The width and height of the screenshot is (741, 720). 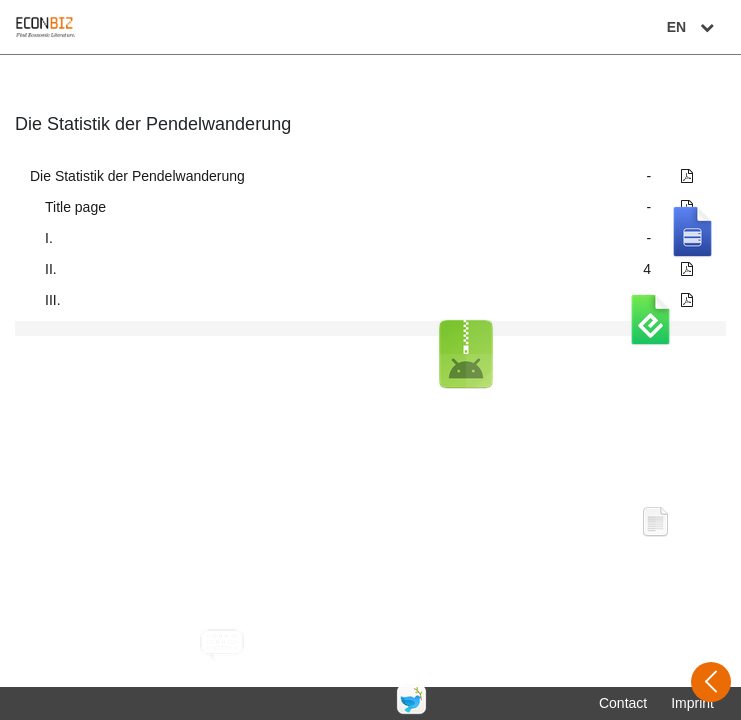 I want to click on a plain text file document, so click(x=655, y=521).